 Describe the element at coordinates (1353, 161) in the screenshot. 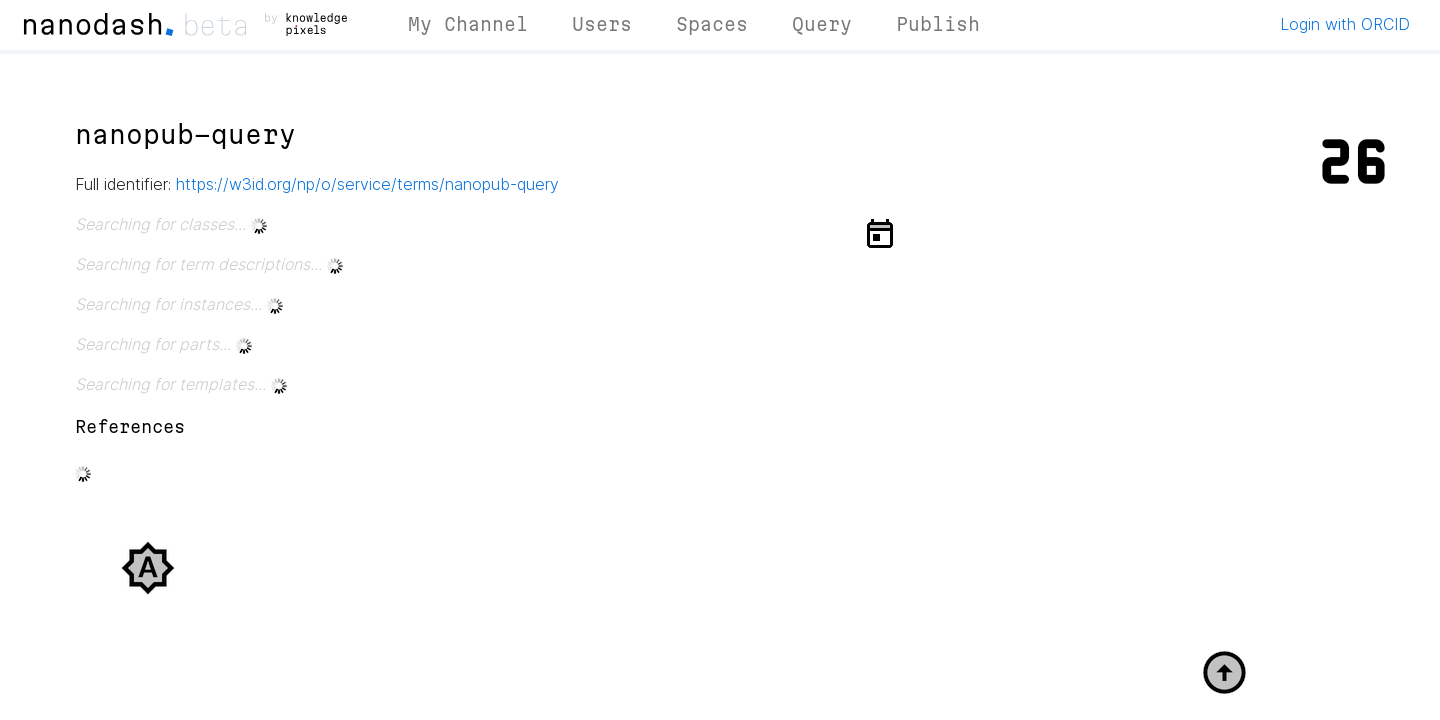

I see `indicates item number 26 in a list or sequence` at that location.